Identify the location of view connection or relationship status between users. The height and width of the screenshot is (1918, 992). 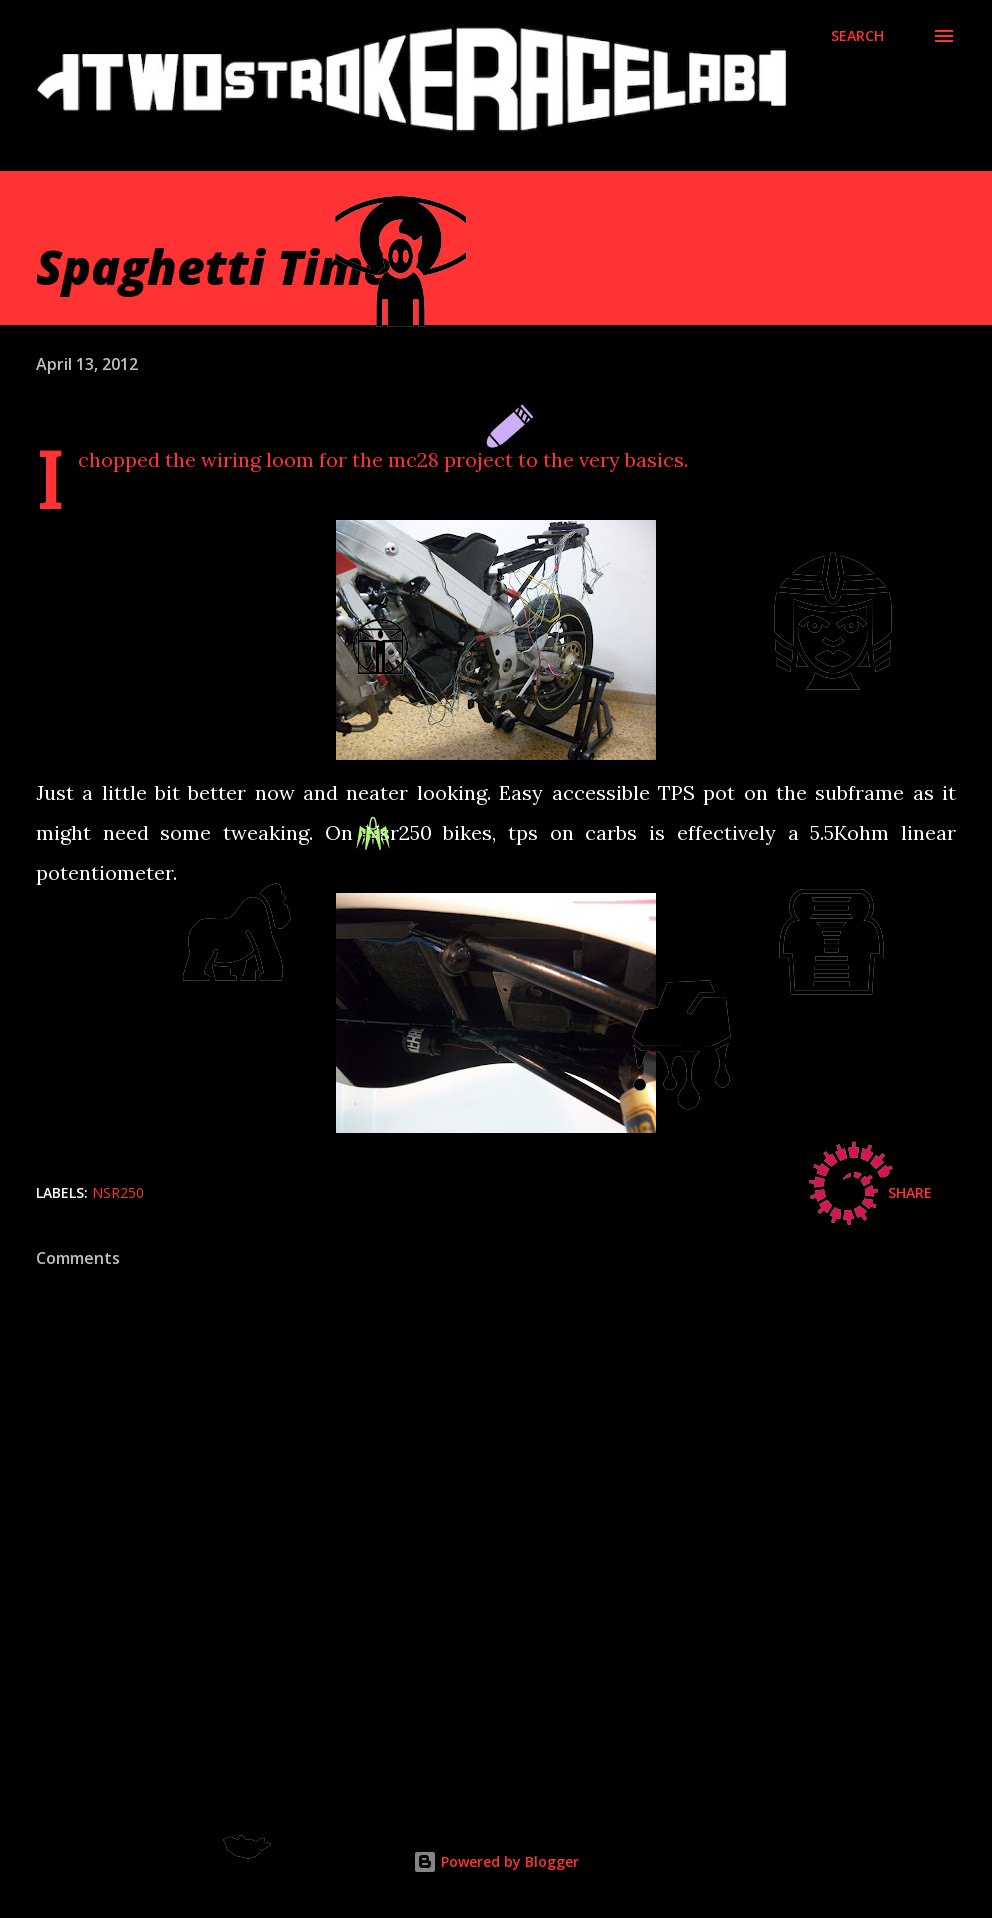
(831, 941).